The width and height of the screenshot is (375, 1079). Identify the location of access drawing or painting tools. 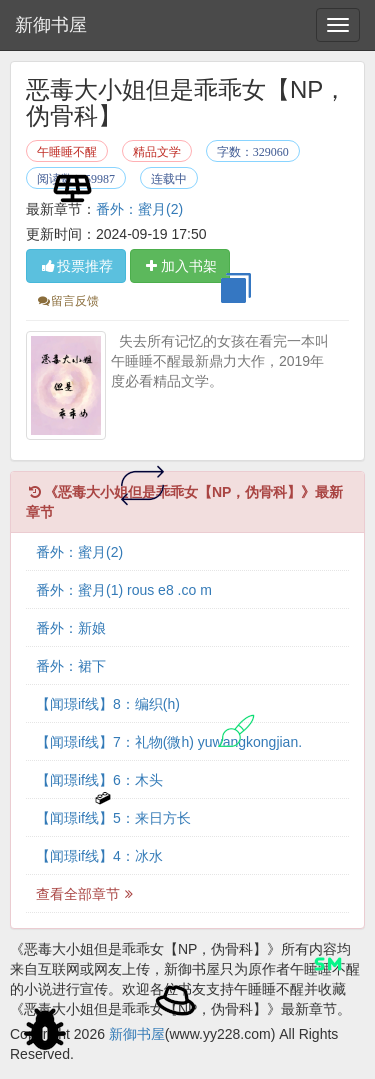
(237, 731).